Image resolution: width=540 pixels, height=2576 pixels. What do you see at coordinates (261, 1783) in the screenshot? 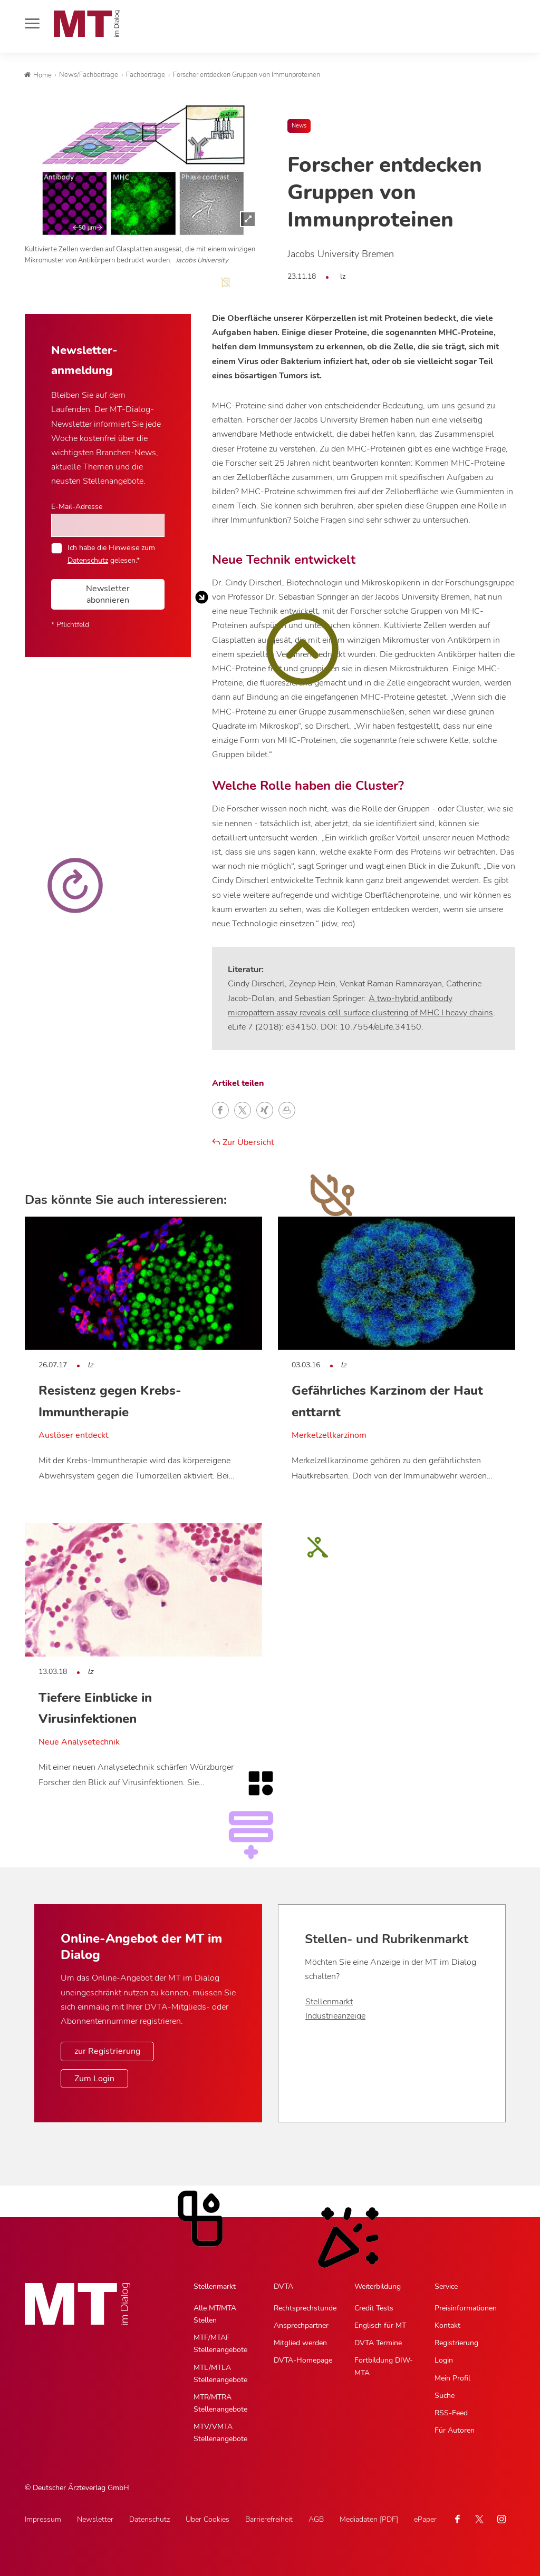
I see `browse categories or sections` at bounding box center [261, 1783].